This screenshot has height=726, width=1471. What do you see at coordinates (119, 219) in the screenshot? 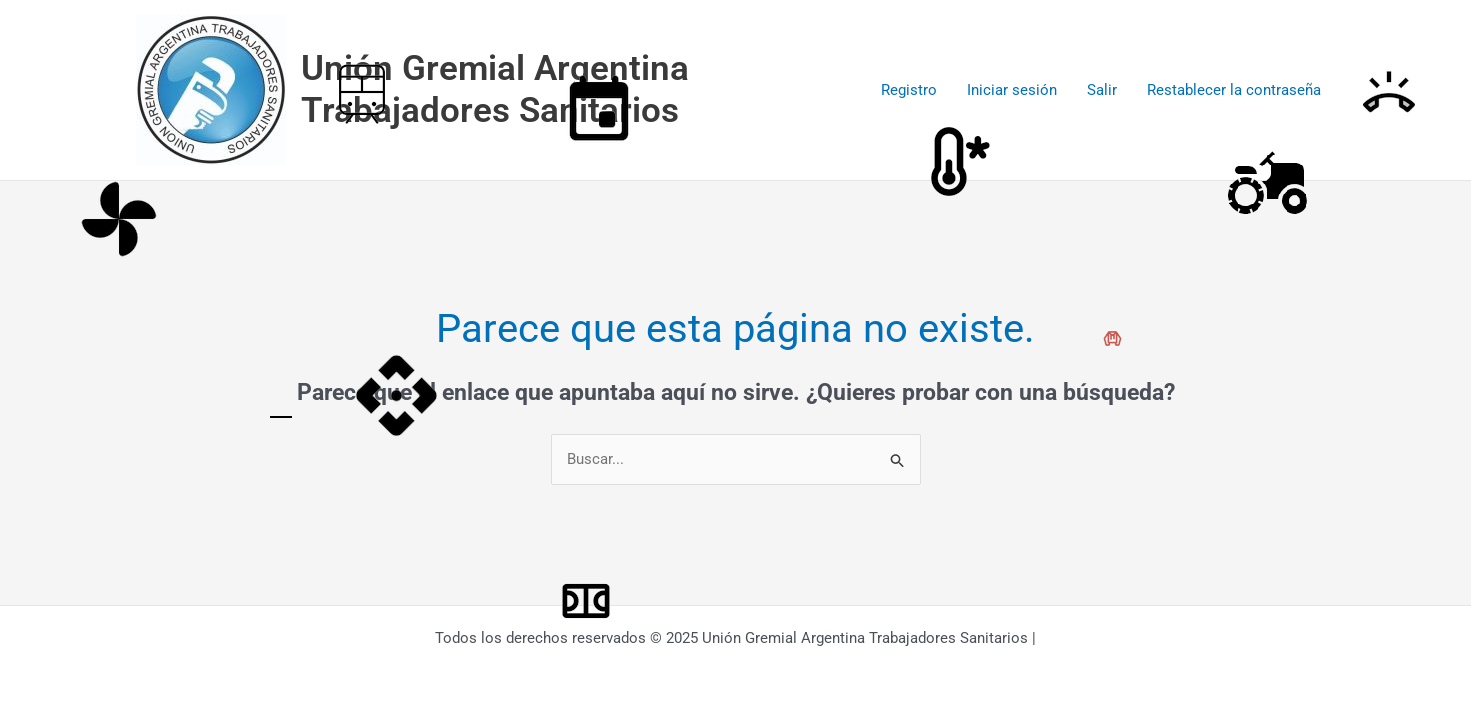
I see `access toys or games category` at bounding box center [119, 219].